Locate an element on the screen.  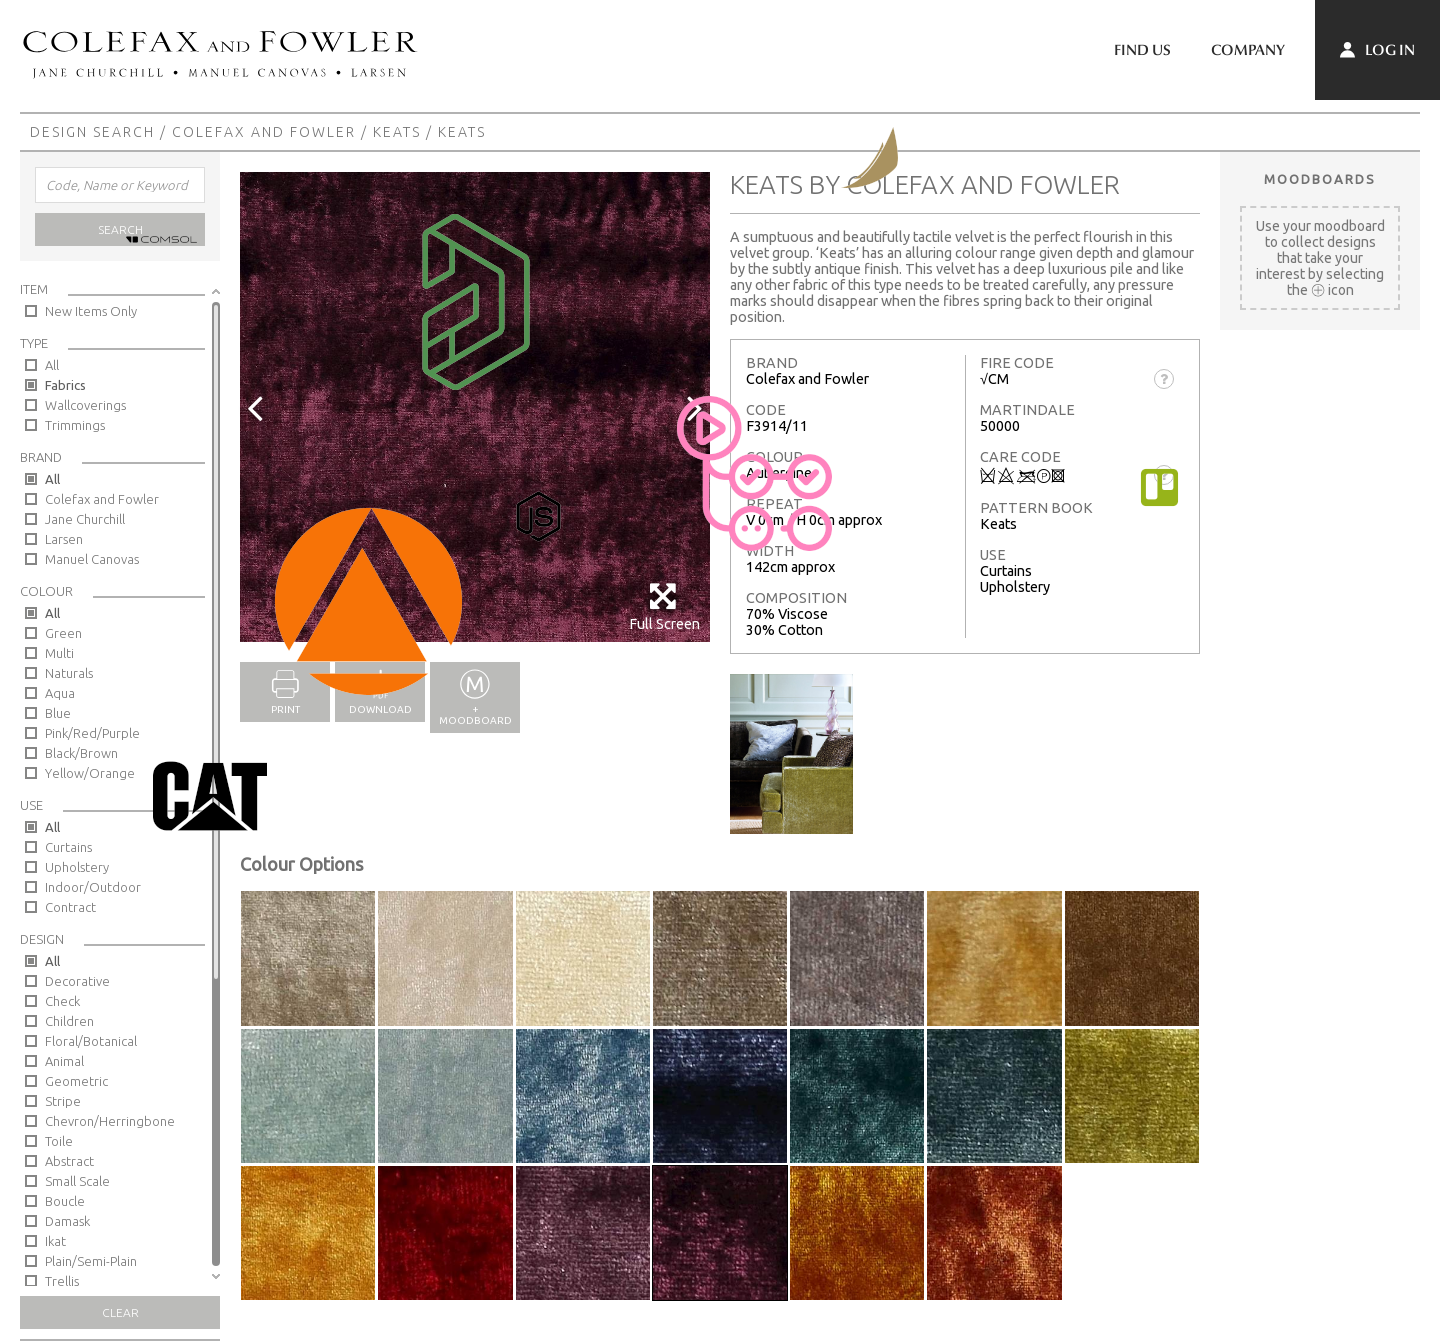
Node.js logo is located at coordinates (538, 516).